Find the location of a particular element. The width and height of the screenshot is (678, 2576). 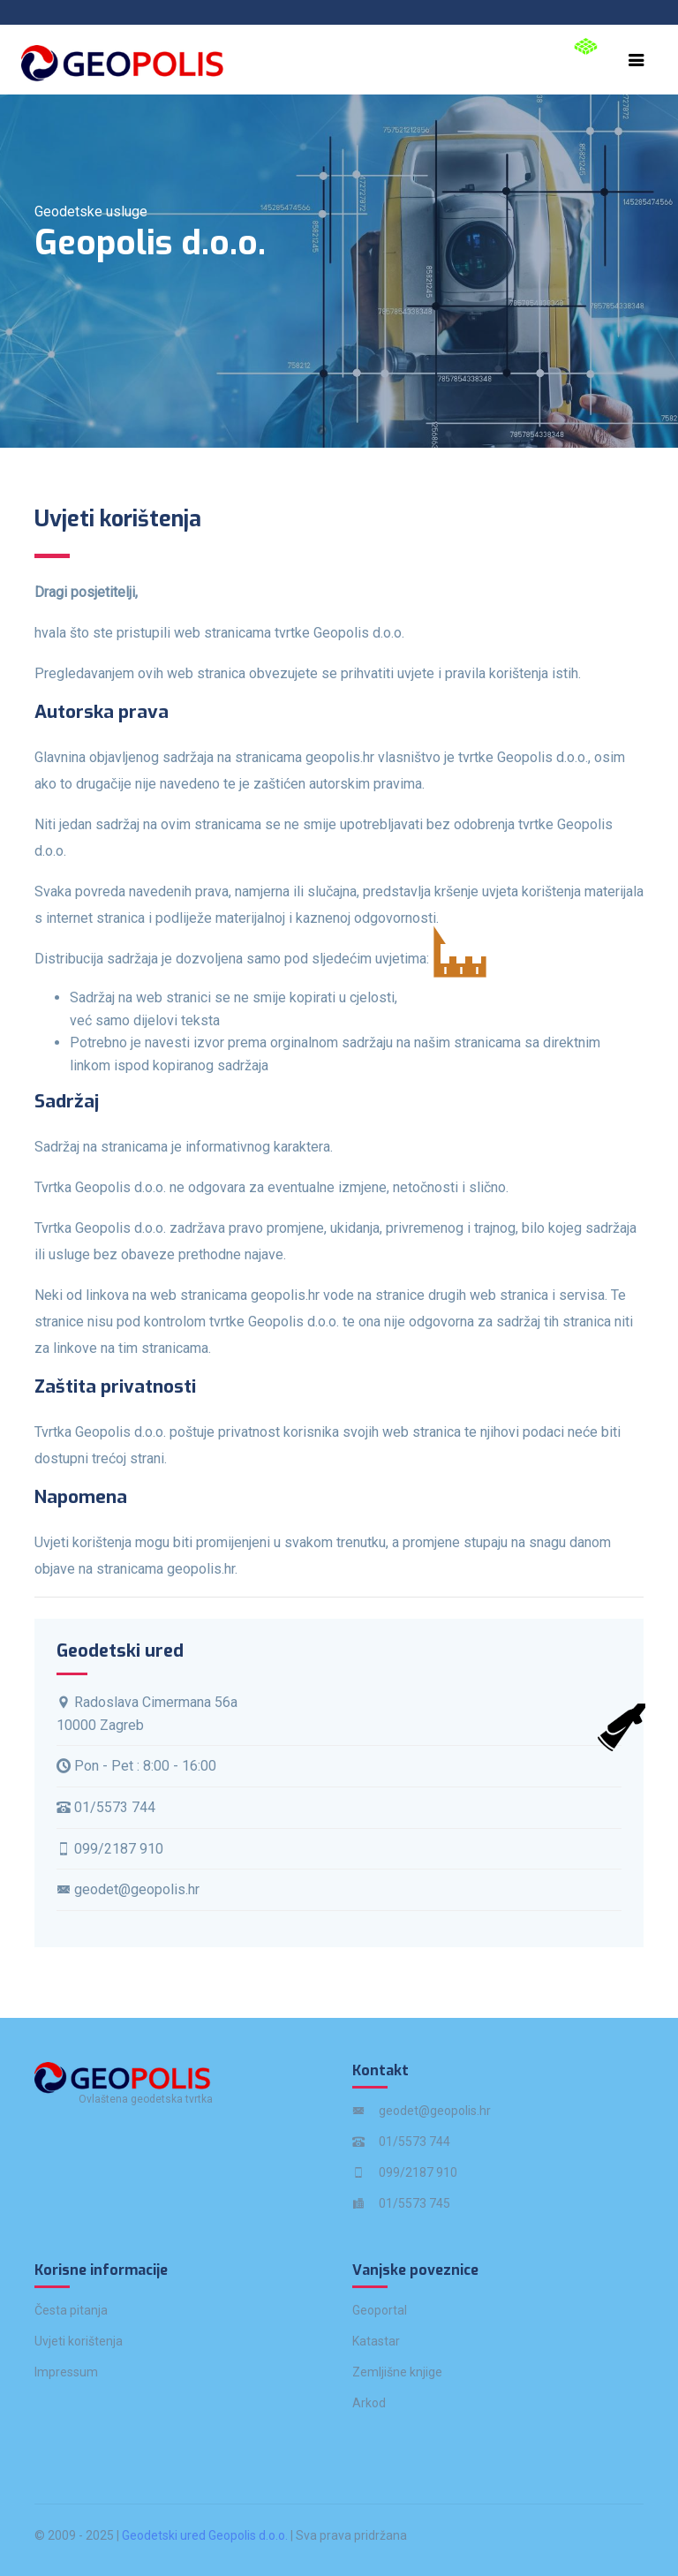

select or equip weapon attachment is located at coordinates (622, 1727).